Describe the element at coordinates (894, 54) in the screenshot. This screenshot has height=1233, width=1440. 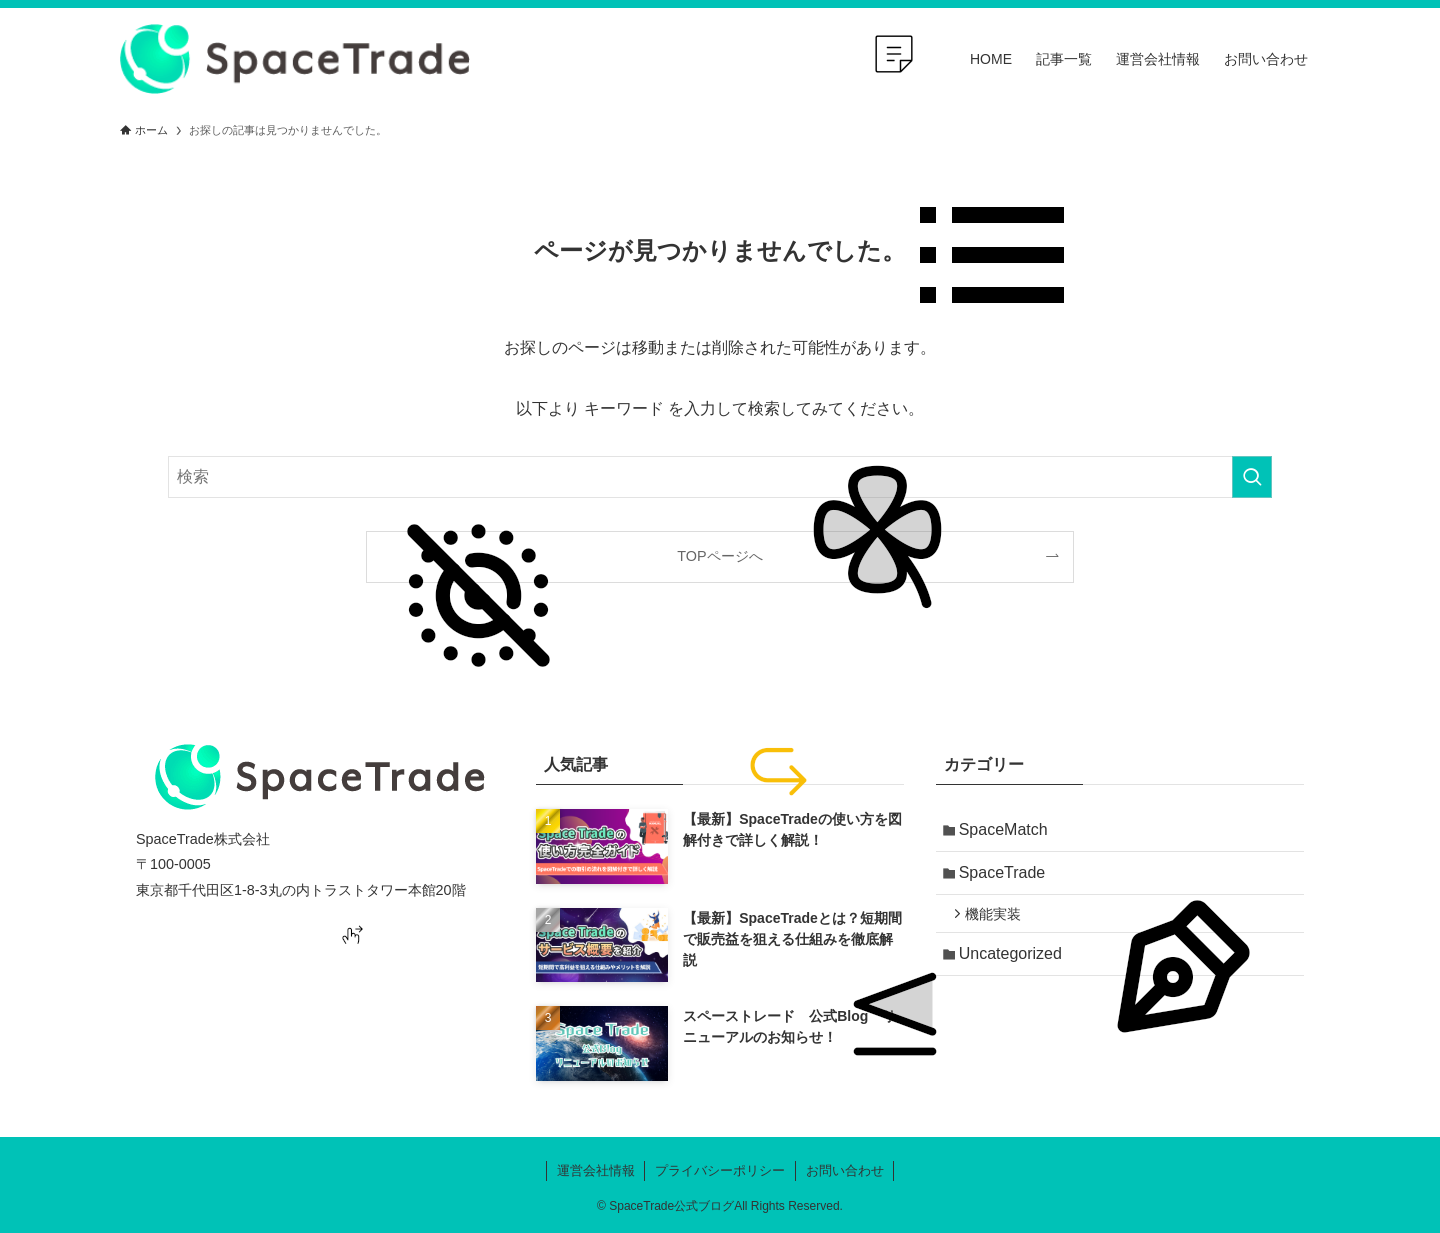
I see `create a new note` at that location.